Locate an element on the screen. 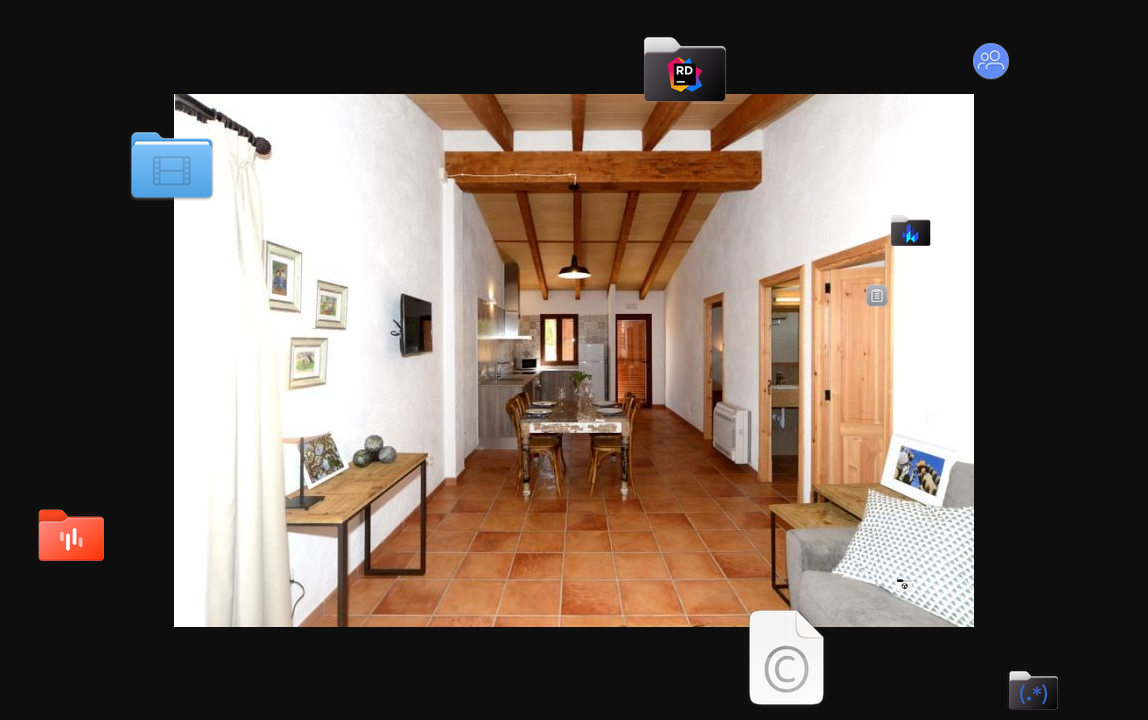 The height and width of the screenshot is (720, 1148). open unity game engine project files is located at coordinates (904, 585).